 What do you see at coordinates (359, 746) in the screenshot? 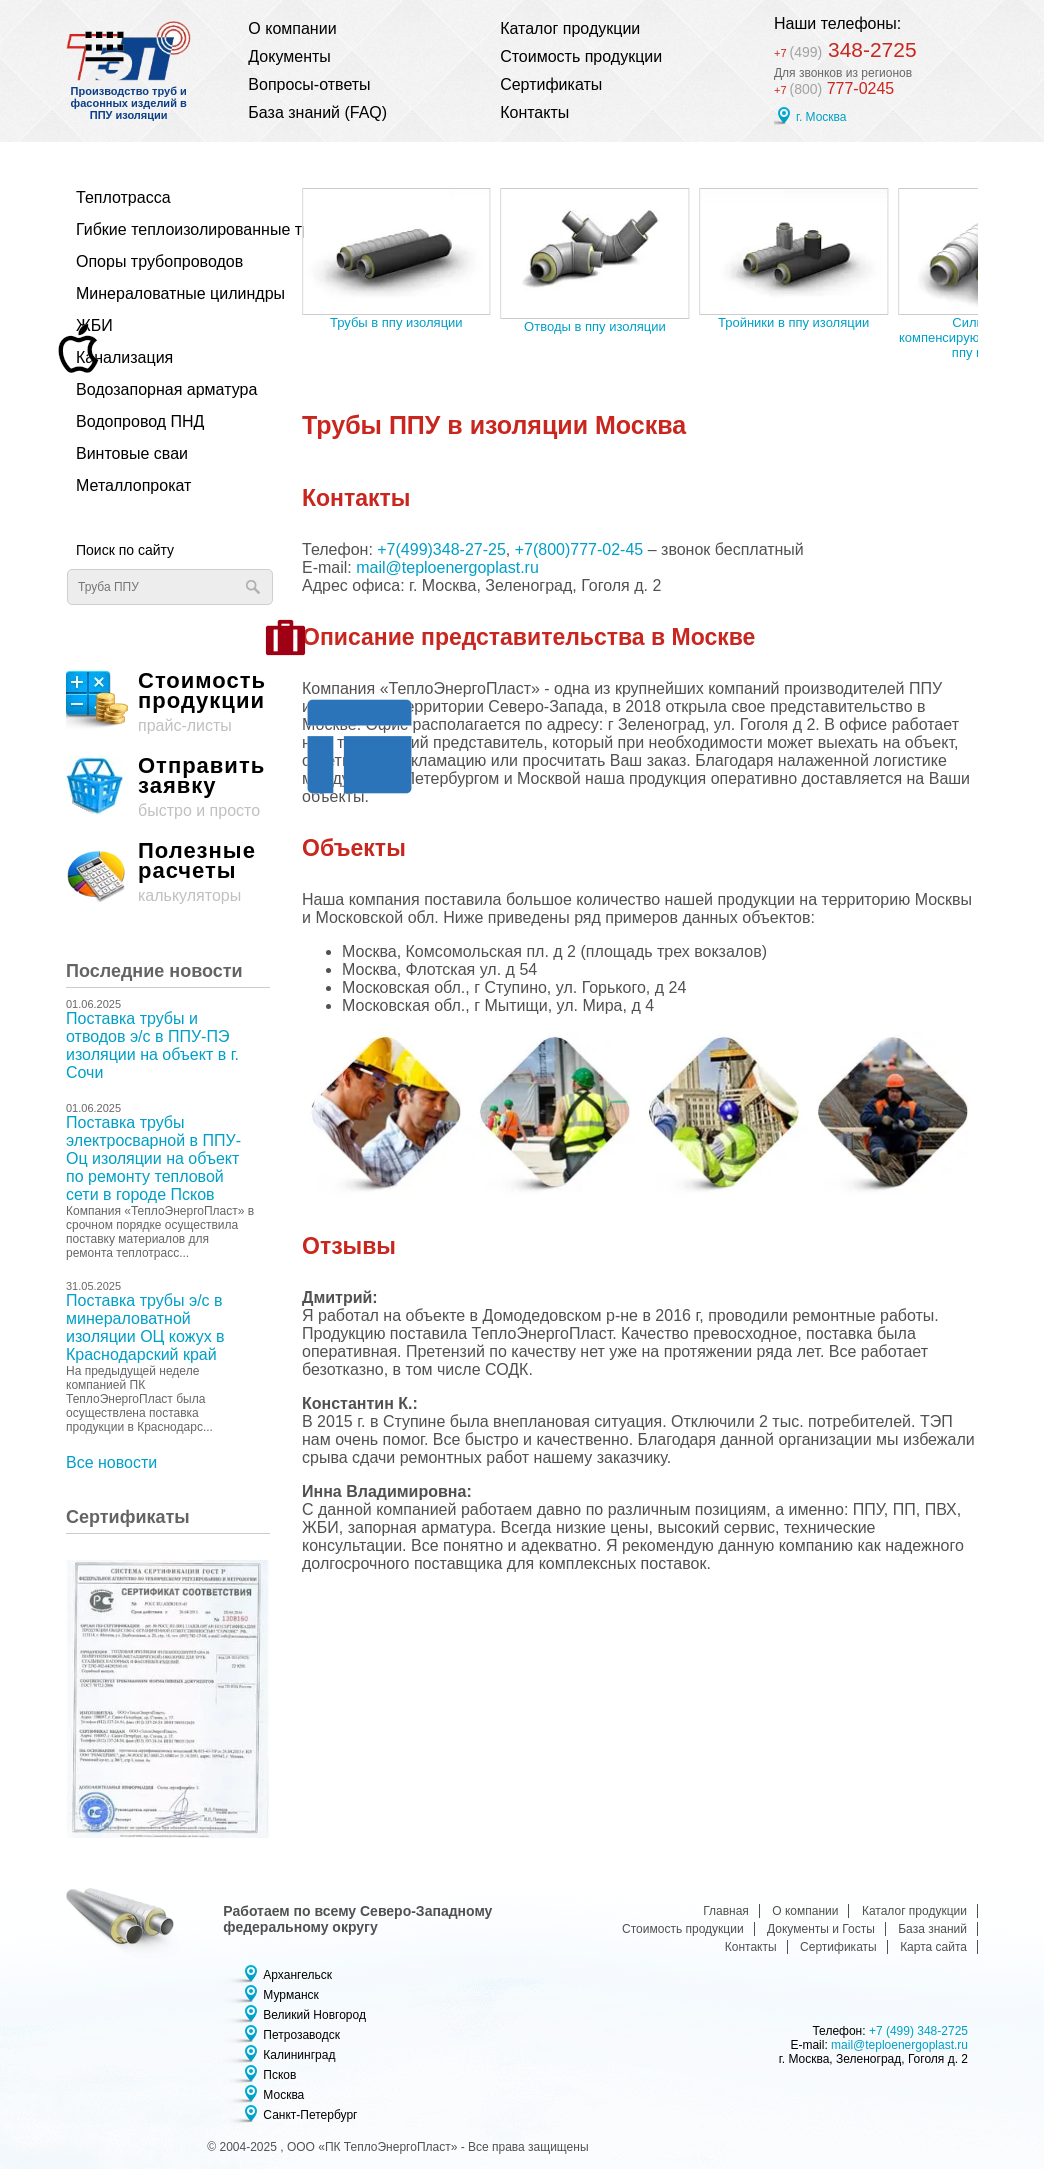
I see `switch to header with two-column layout` at bounding box center [359, 746].